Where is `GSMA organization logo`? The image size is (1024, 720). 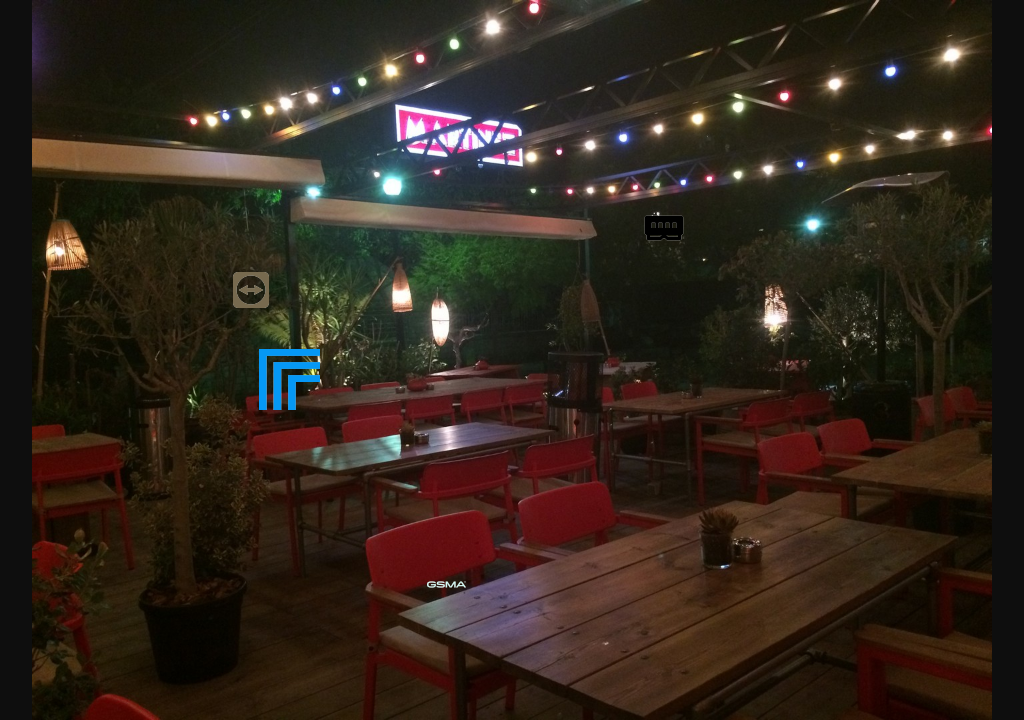
GSMA organization logo is located at coordinates (446, 584).